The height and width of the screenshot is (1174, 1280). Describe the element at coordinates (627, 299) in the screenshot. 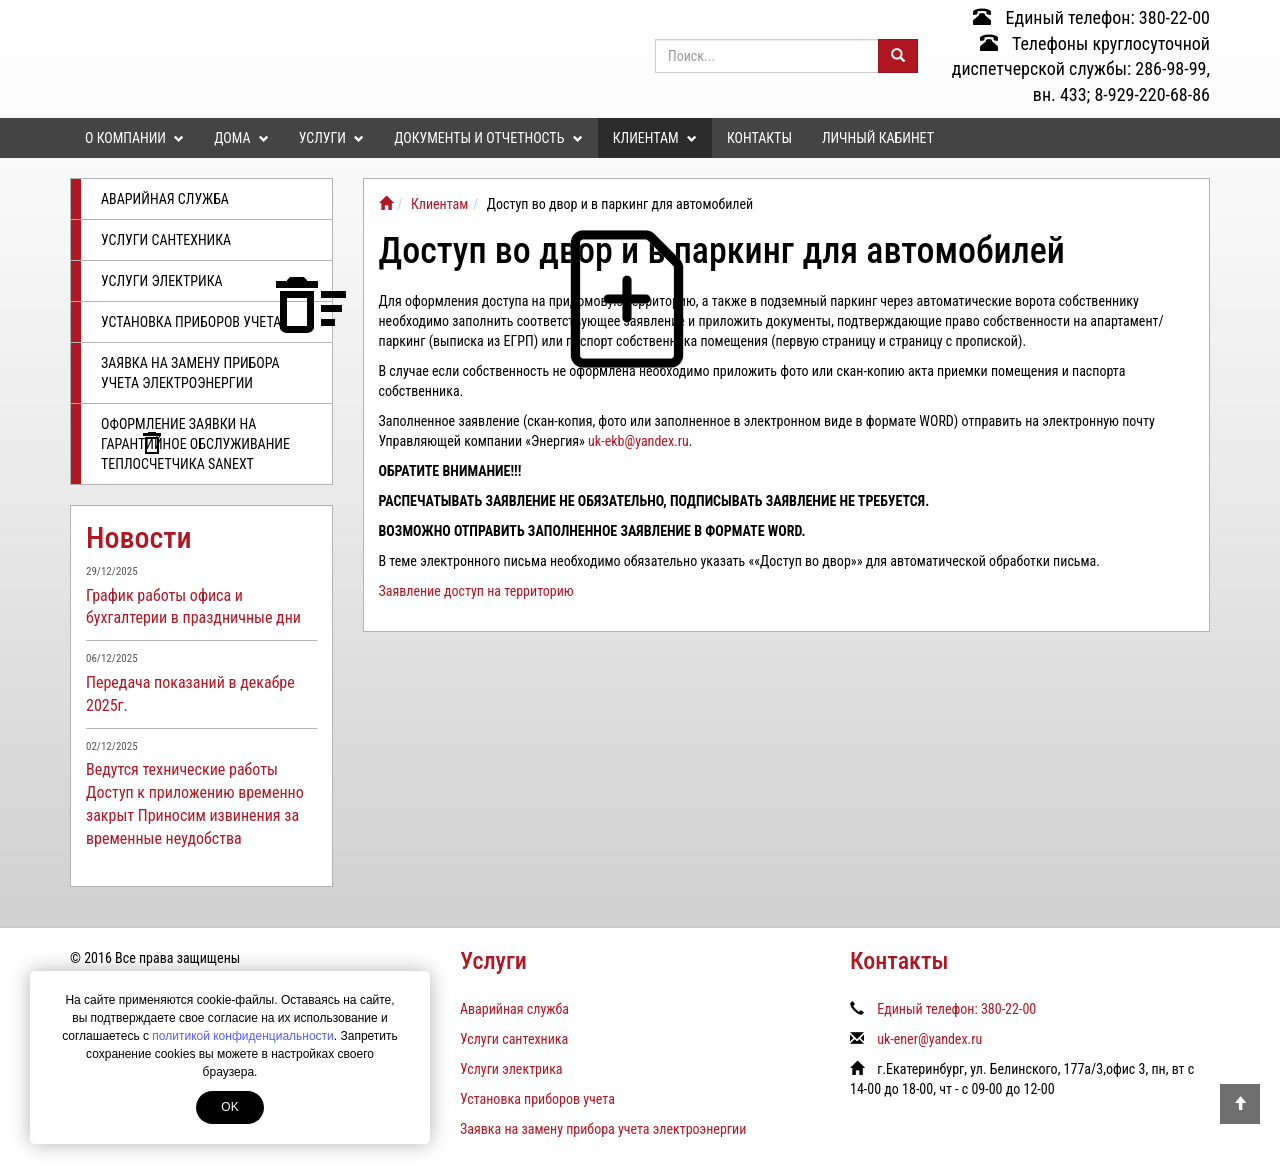

I see `add a new file` at that location.